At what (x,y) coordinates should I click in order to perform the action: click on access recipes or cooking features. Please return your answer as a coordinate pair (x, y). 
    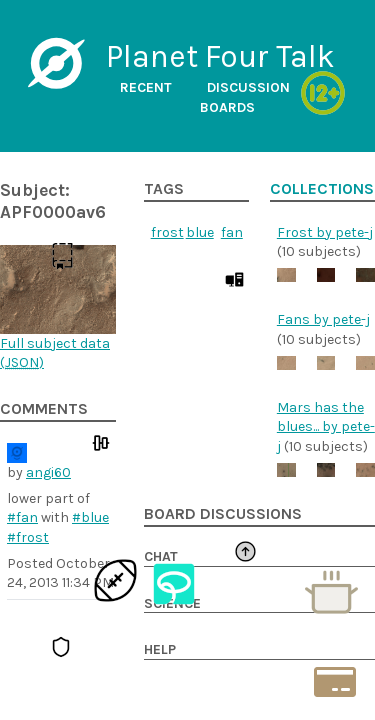
    Looking at the image, I should click on (331, 595).